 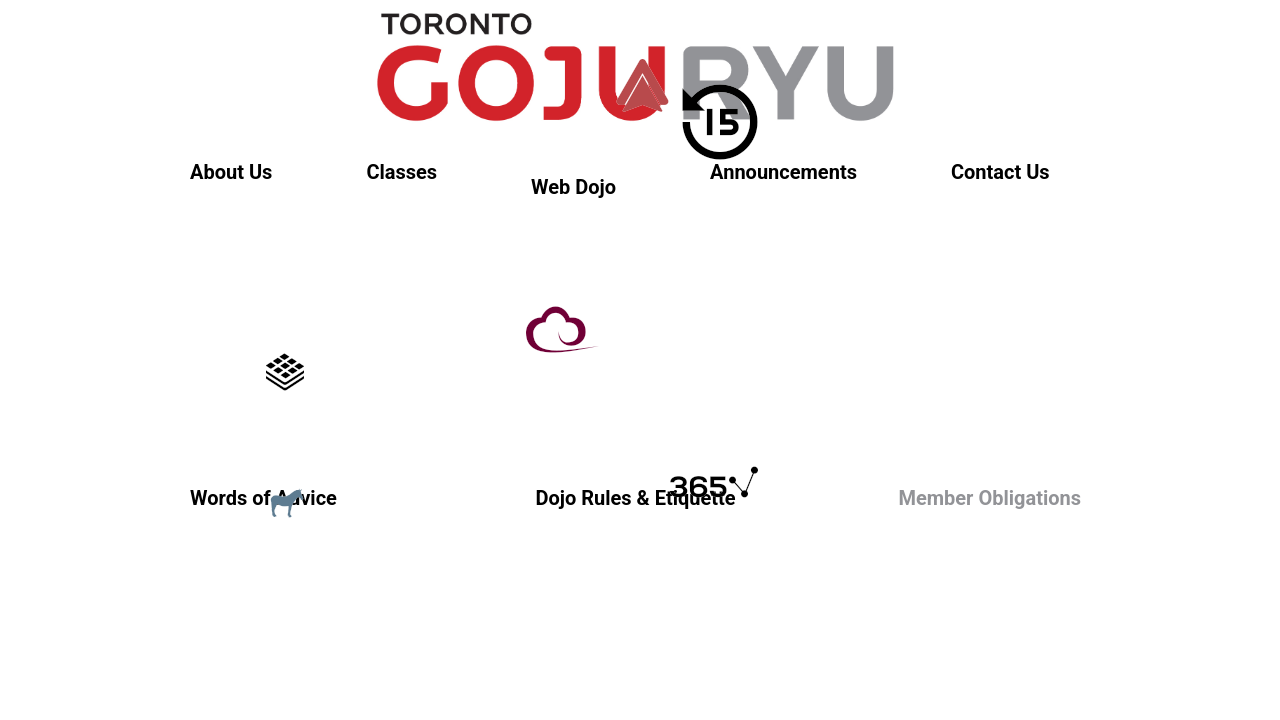 What do you see at coordinates (720, 122) in the screenshot?
I see `rewind 15 seconds` at bounding box center [720, 122].